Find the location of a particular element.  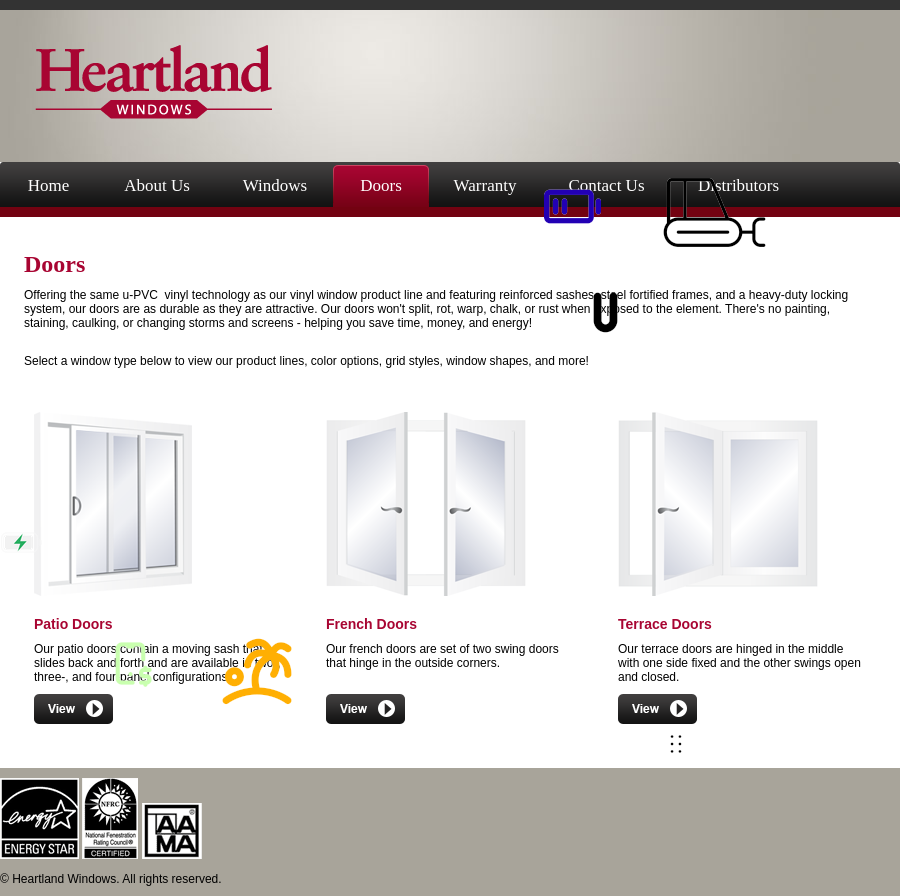

drag to reorder items is located at coordinates (676, 744).